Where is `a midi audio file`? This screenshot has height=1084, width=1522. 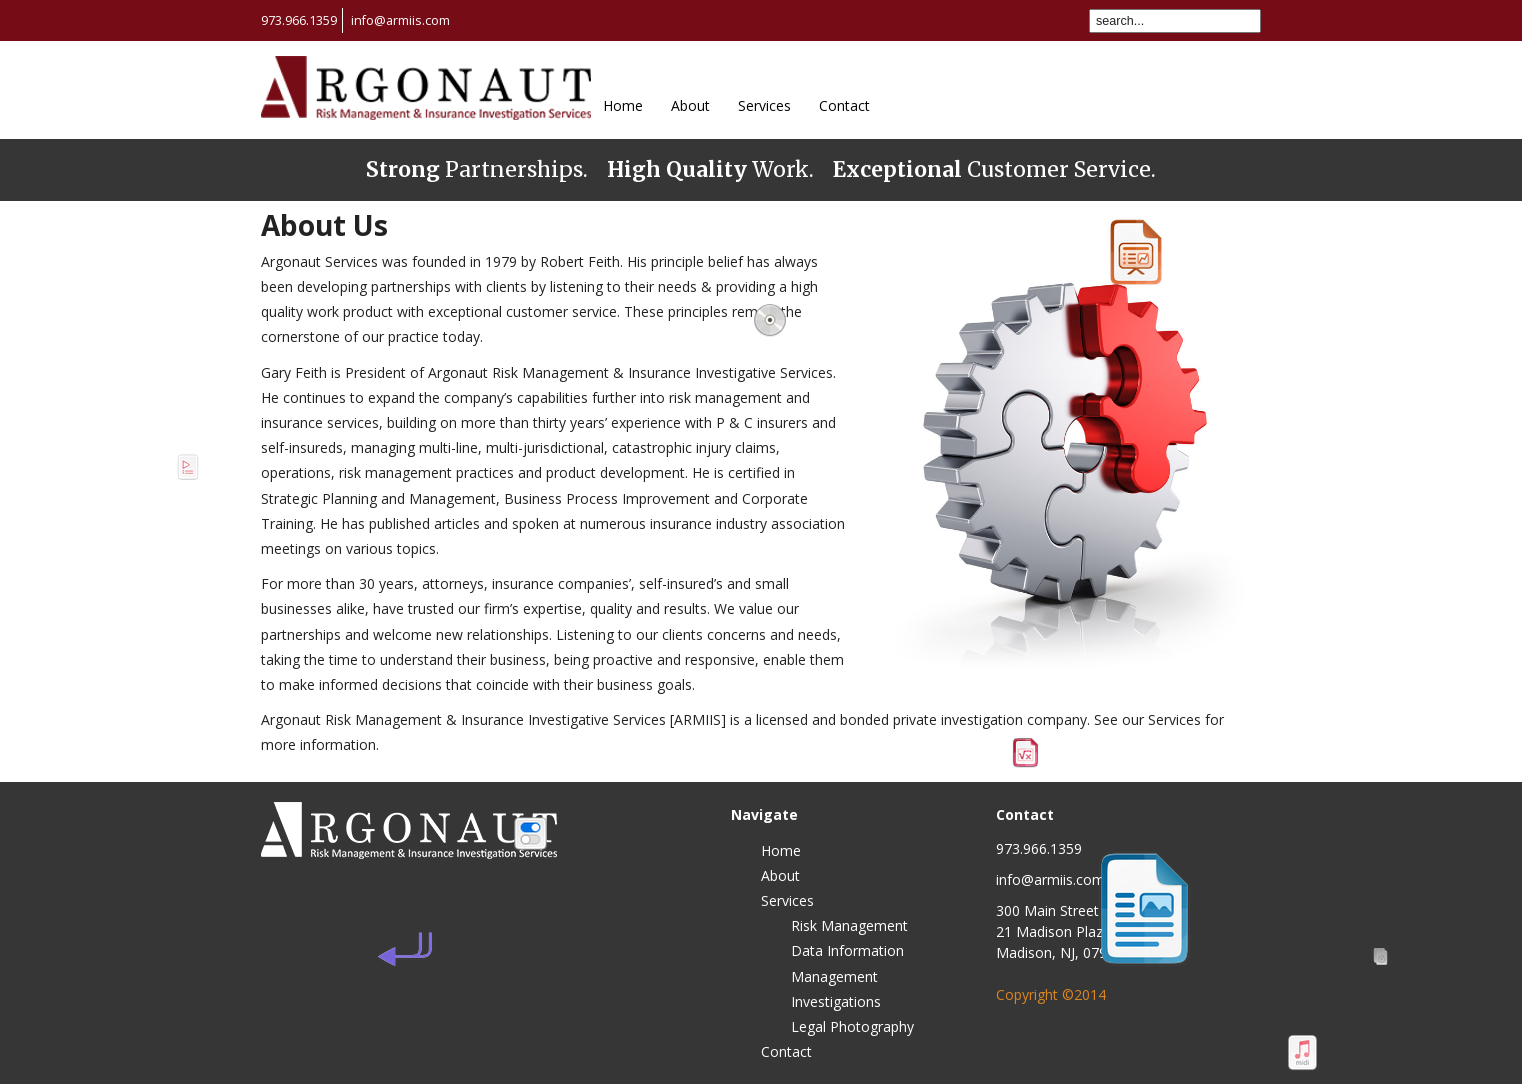
a midi audio file is located at coordinates (1302, 1052).